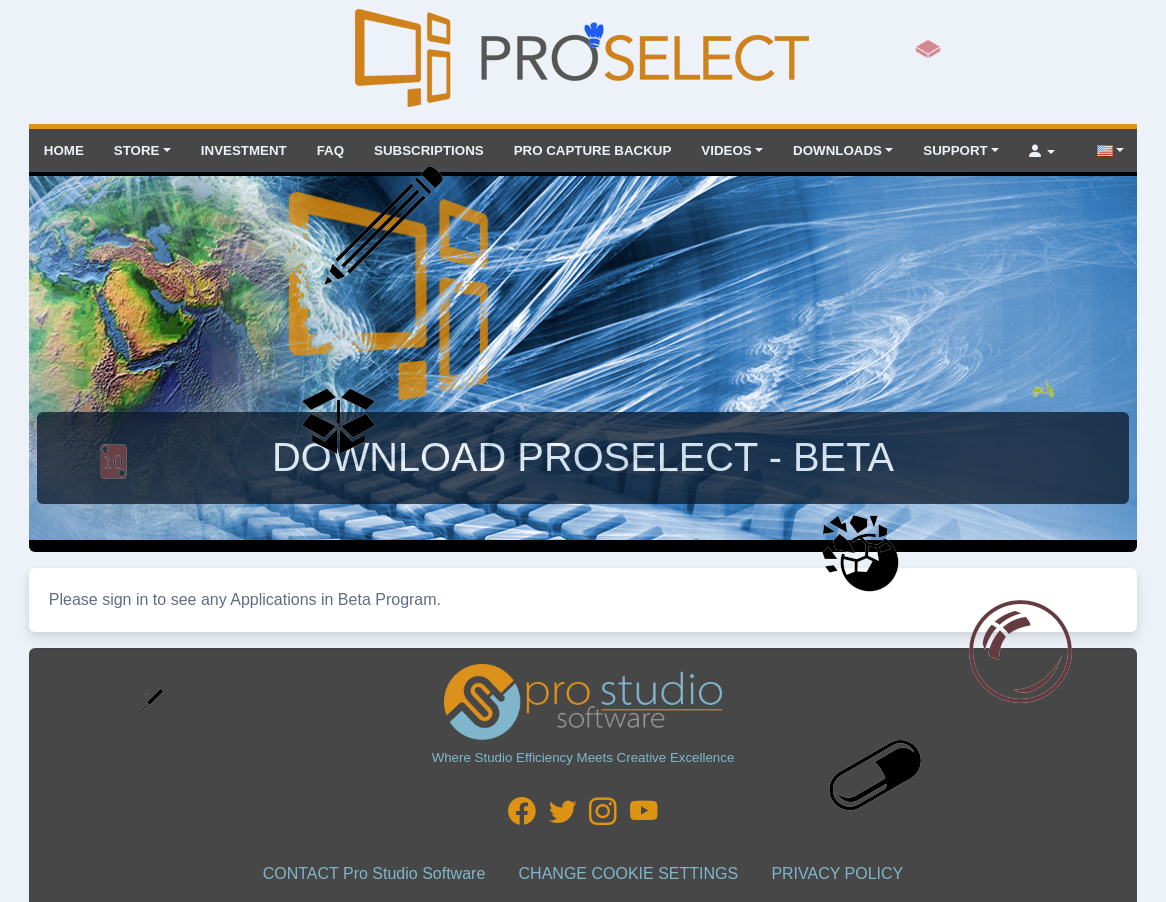 This screenshot has width=1166, height=902. What do you see at coordinates (928, 49) in the screenshot?
I see `place a flat platform in the level editor` at bounding box center [928, 49].